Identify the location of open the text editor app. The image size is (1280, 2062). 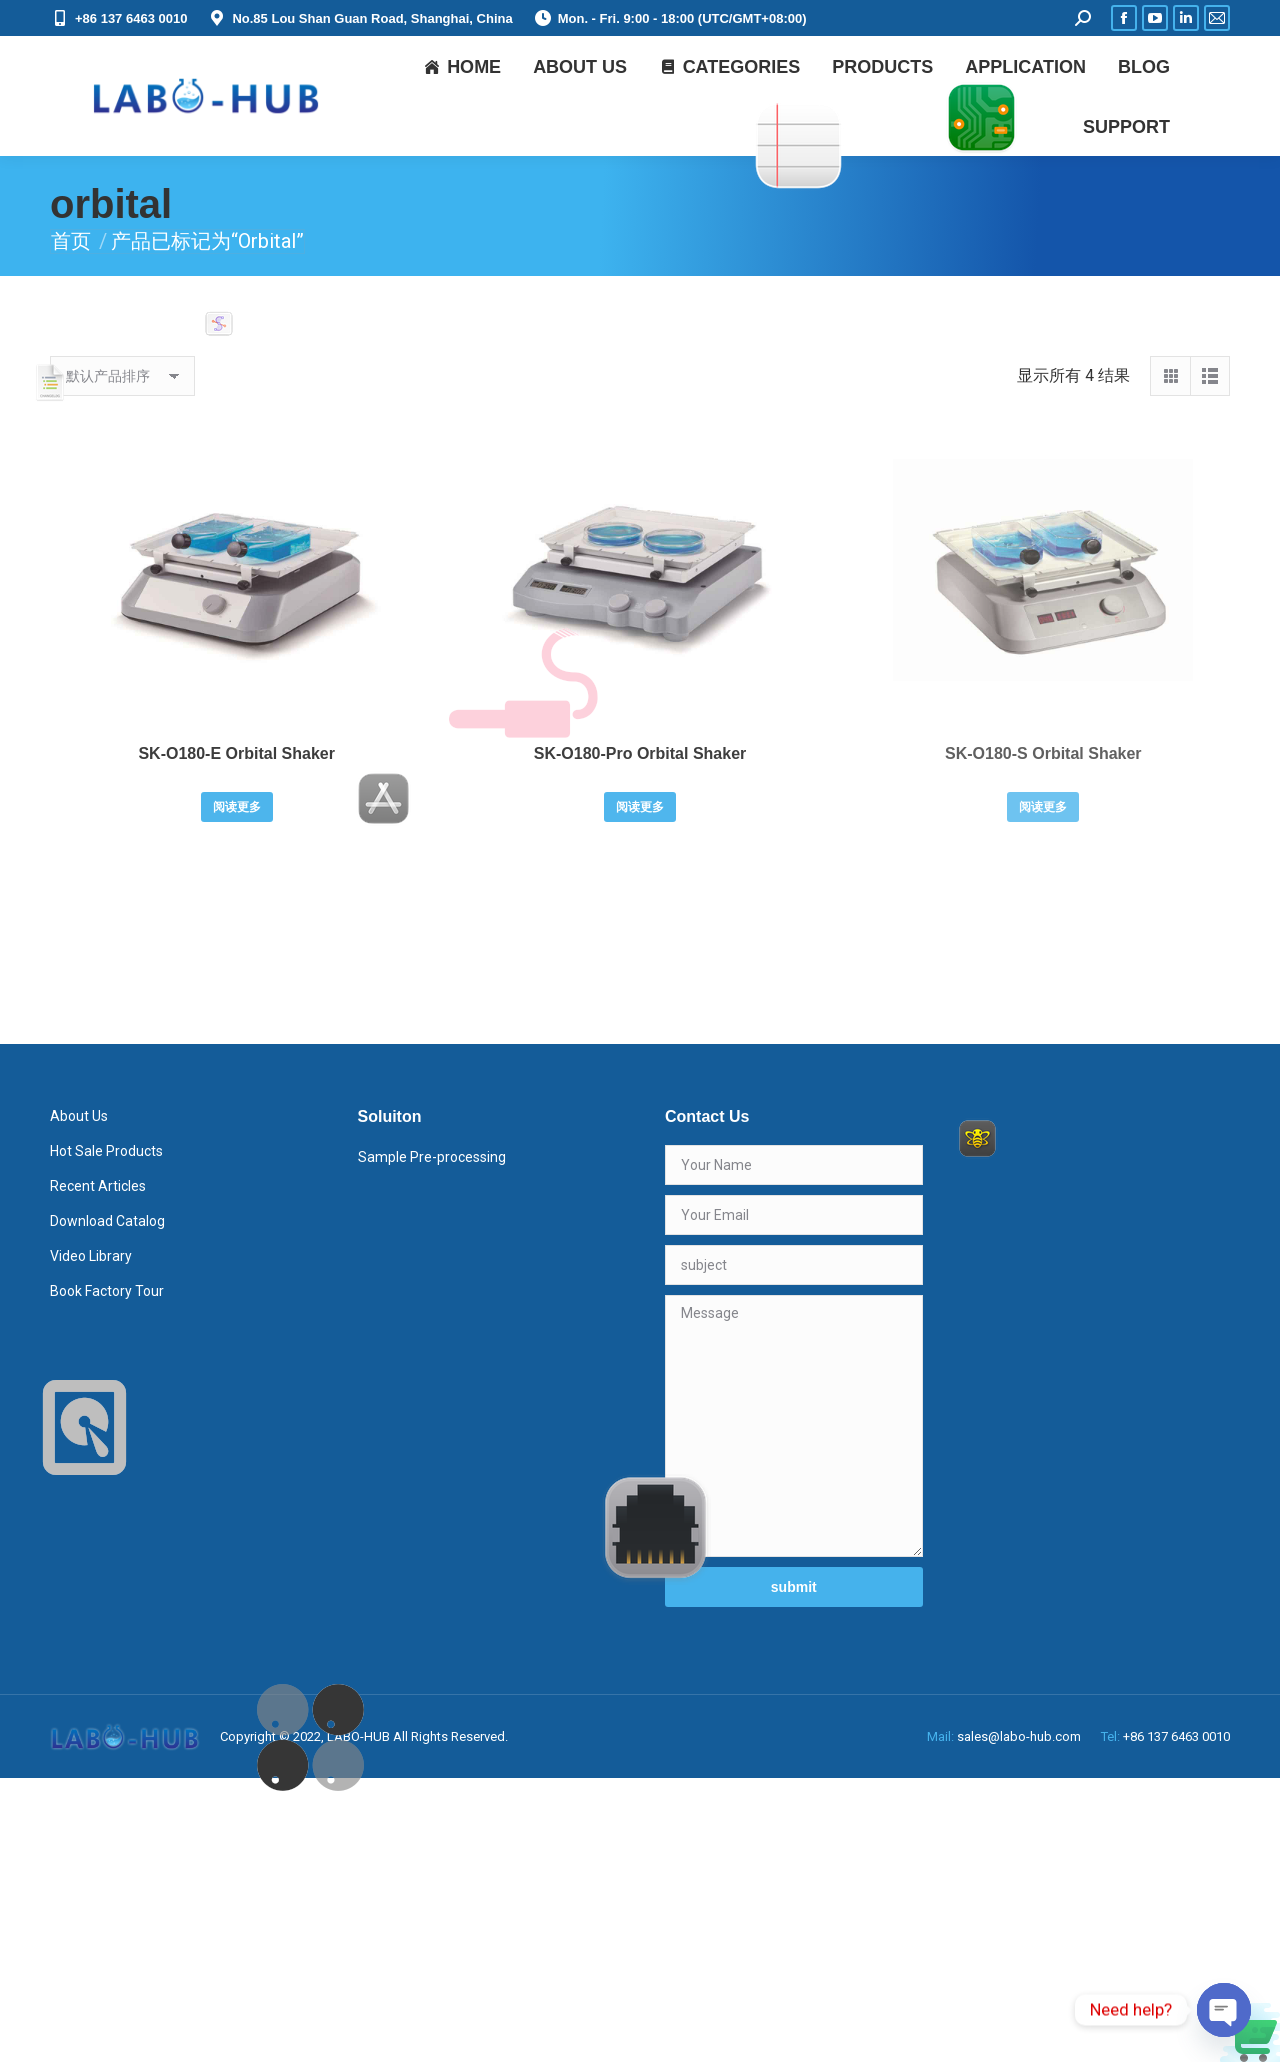
(798, 145).